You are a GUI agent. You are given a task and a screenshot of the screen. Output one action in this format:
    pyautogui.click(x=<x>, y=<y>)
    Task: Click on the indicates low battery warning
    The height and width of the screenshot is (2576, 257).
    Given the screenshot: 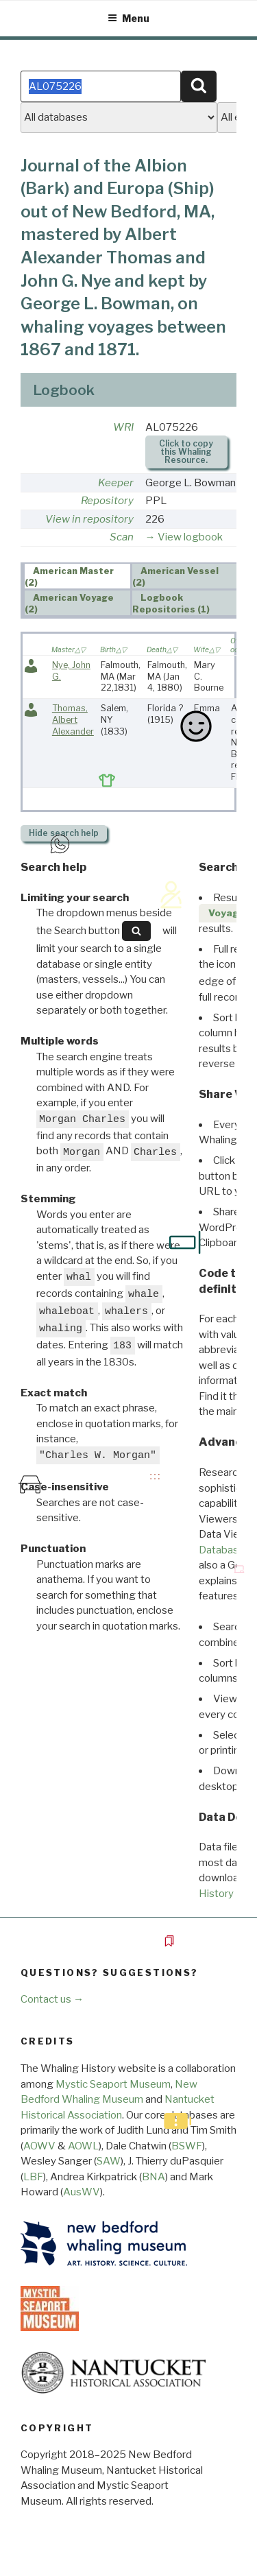 What is the action you would take?
    pyautogui.click(x=177, y=2121)
    